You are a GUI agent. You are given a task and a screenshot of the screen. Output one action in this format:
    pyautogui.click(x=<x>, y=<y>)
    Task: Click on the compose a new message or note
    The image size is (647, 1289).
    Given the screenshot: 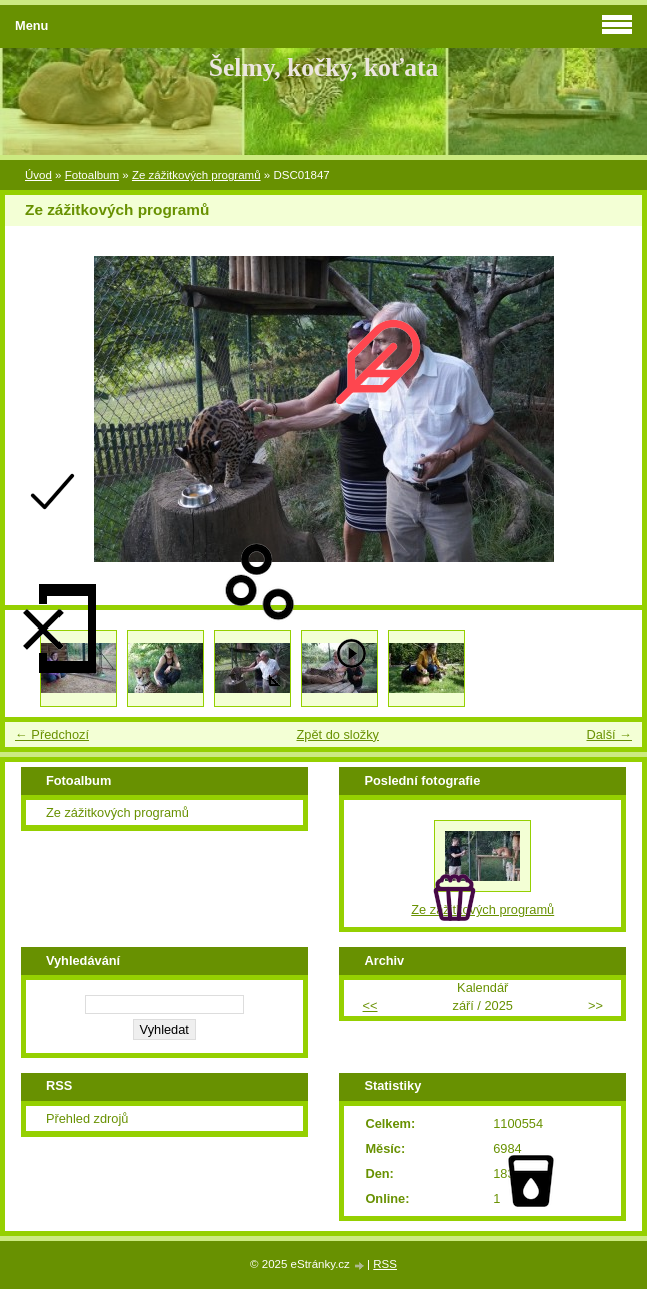 What is the action you would take?
    pyautogui.click(x=378, y=362)
    